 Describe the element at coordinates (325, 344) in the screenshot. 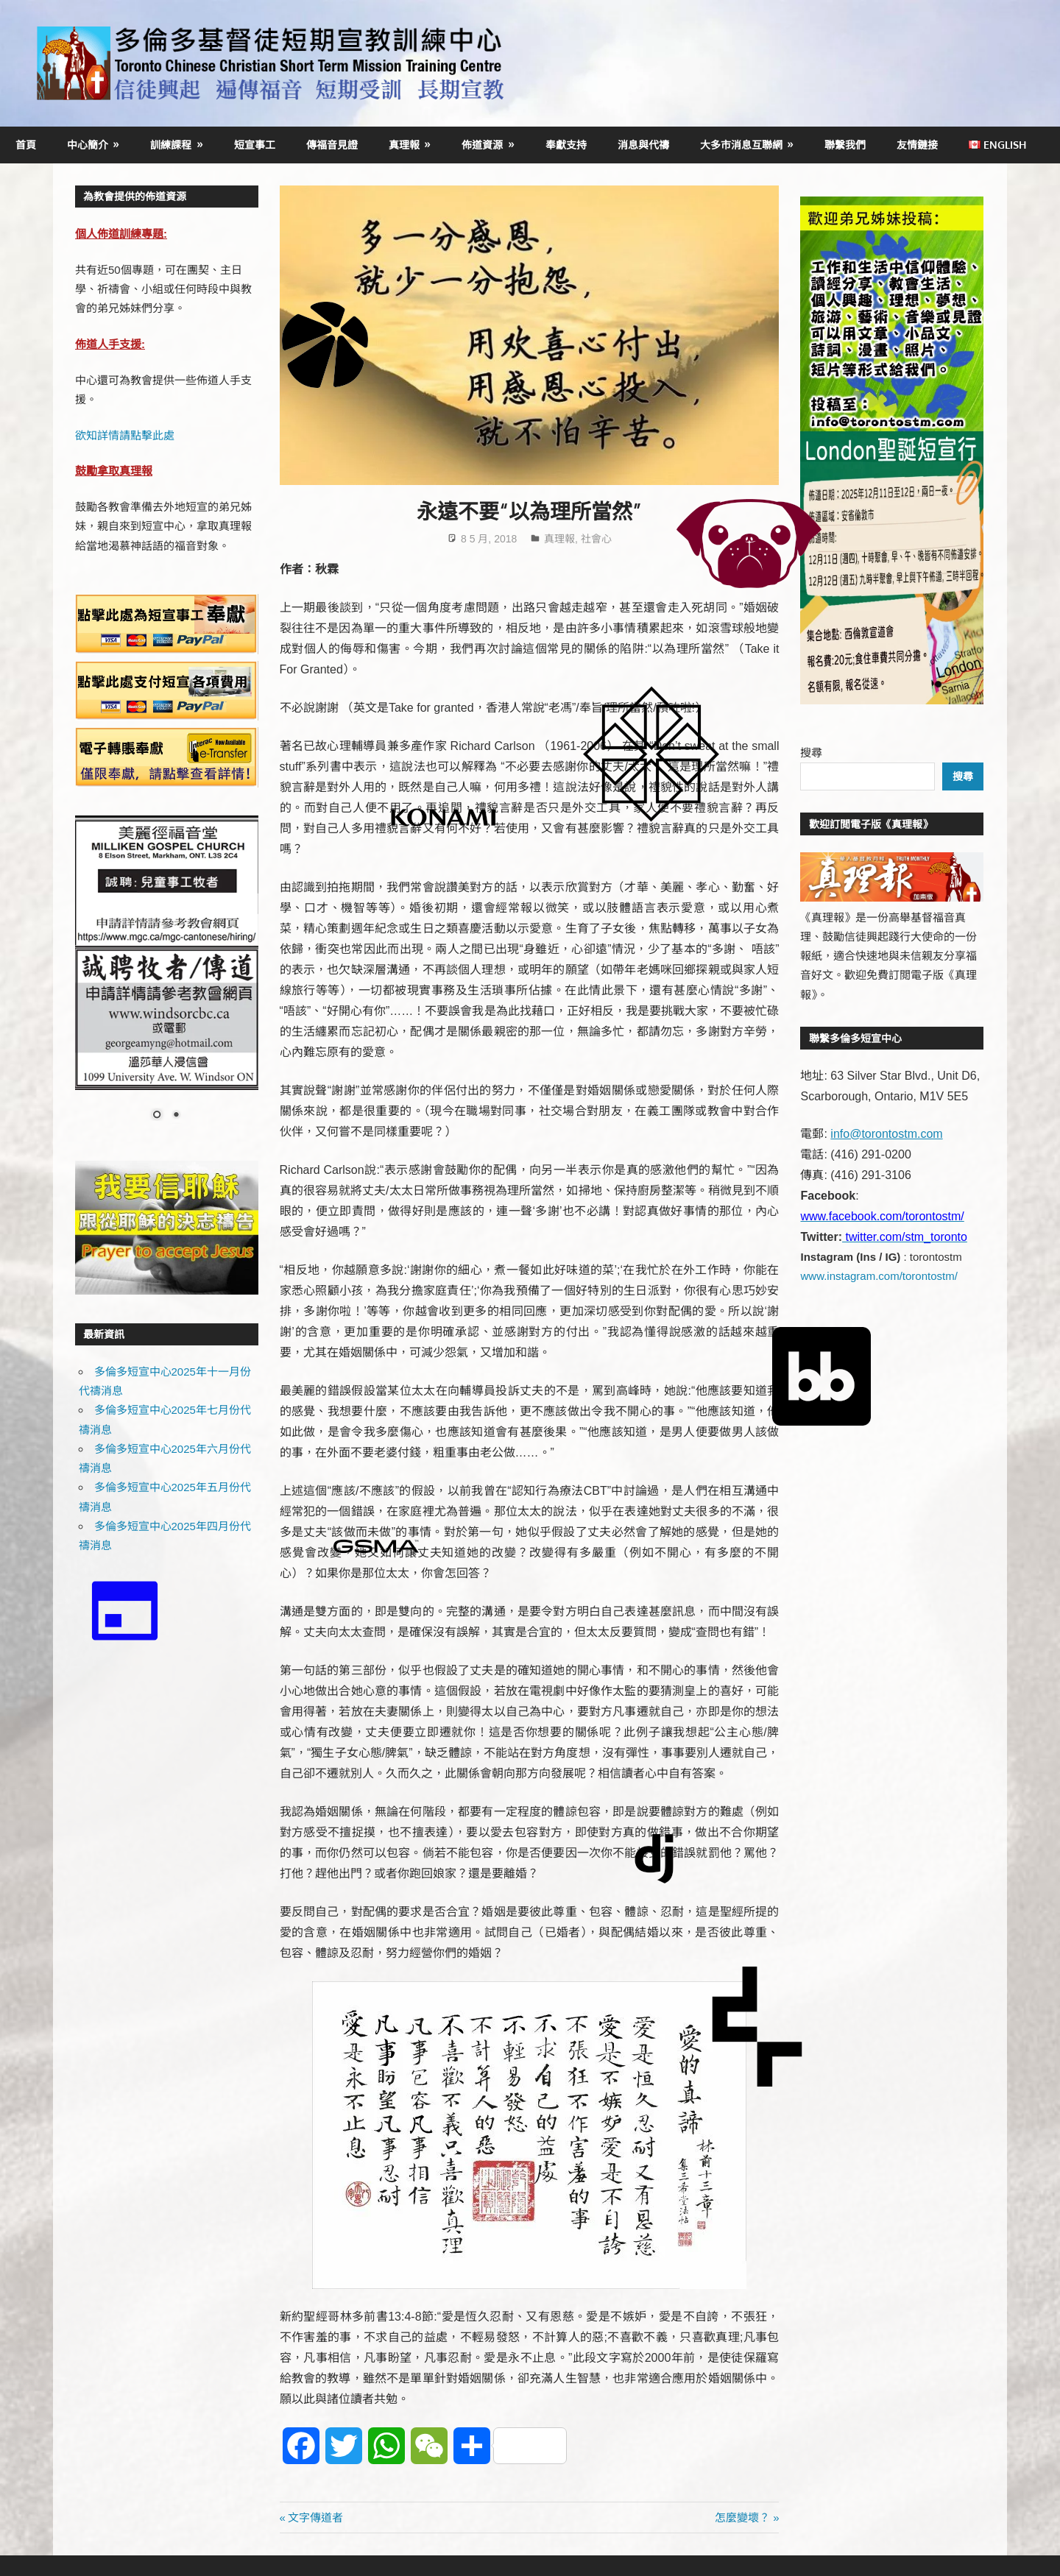

I see `cloud native buildpacks logo` at that location.